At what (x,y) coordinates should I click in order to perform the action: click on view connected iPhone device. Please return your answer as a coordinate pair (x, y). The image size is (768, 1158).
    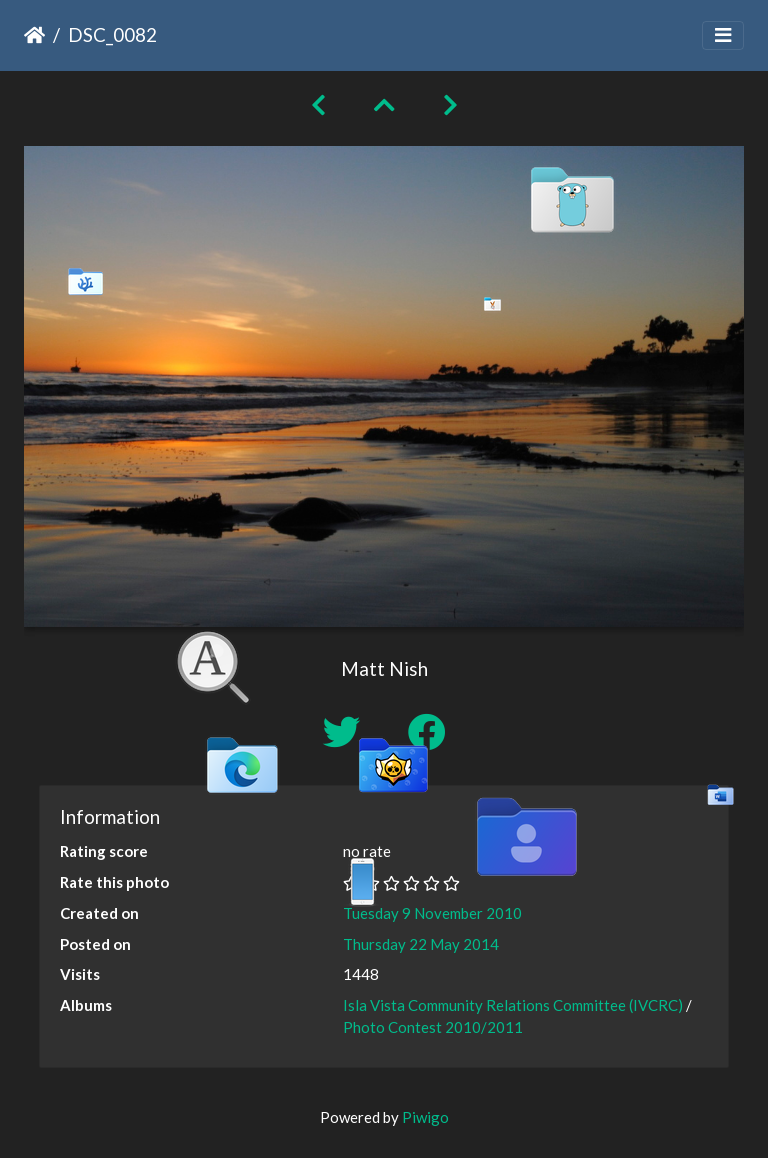
    Looking at the image, I should click on (362, 882).